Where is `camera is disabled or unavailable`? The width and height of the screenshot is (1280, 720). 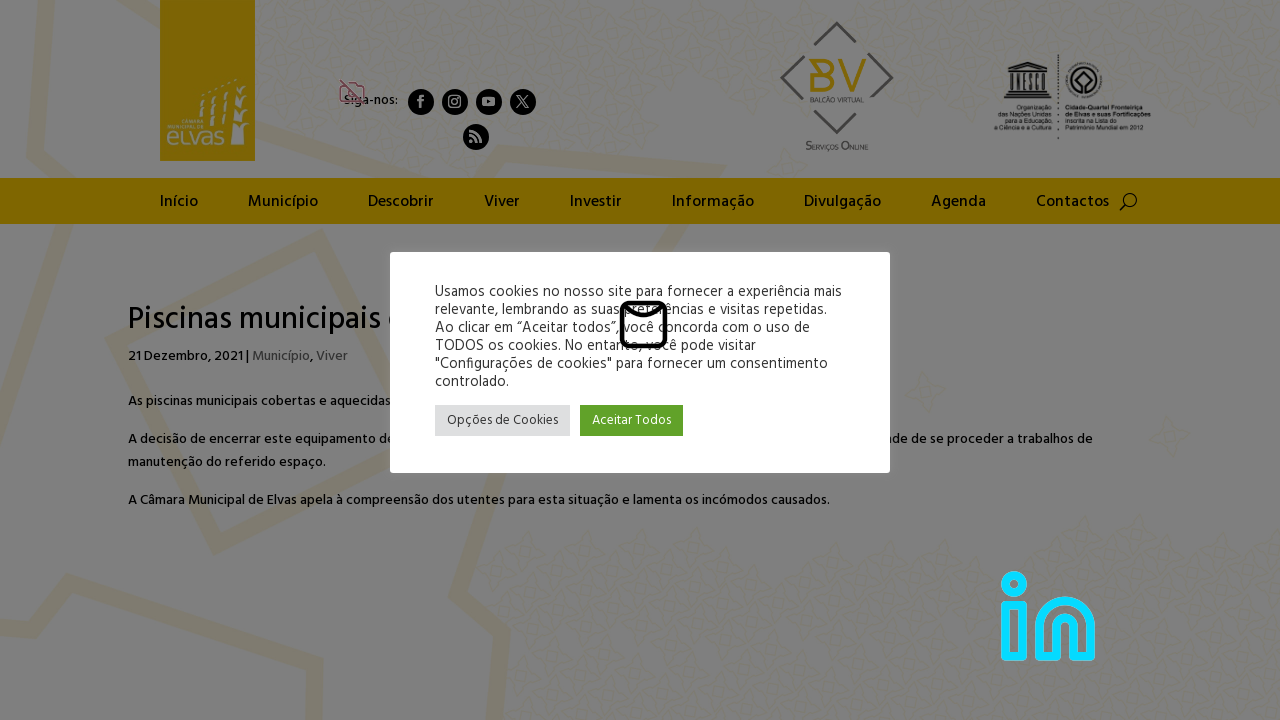
camera is disabled or unavailable is located at coordinates (352, 92).